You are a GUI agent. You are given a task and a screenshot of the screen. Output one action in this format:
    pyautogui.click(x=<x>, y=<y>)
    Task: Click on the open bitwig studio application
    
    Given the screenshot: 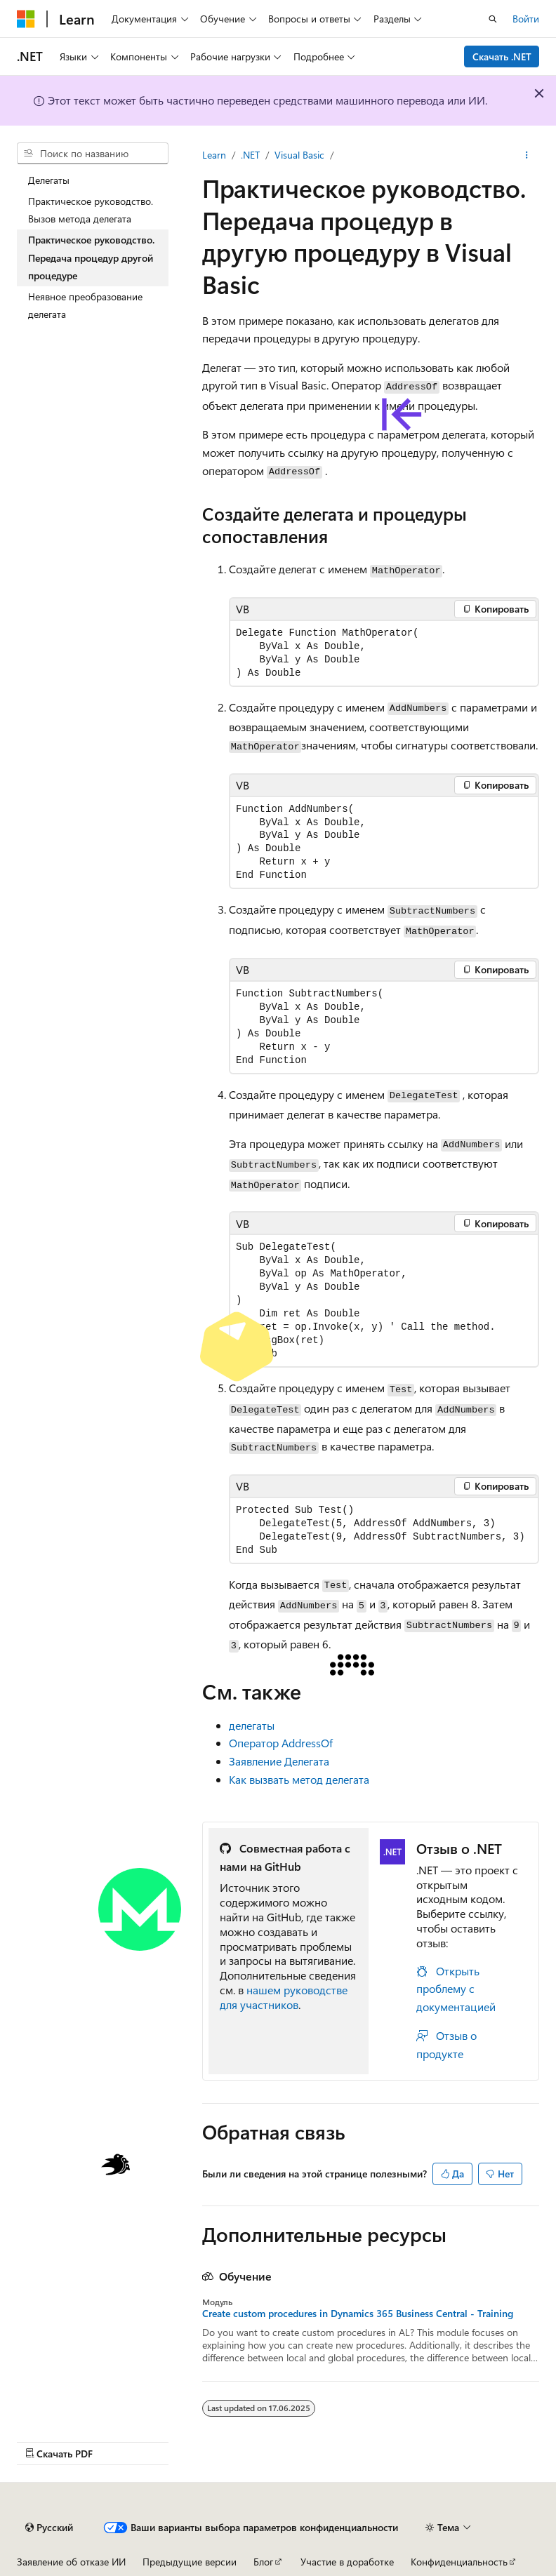 What is the action you would take?
    pyautogui.click(x=352, y=1664)
    